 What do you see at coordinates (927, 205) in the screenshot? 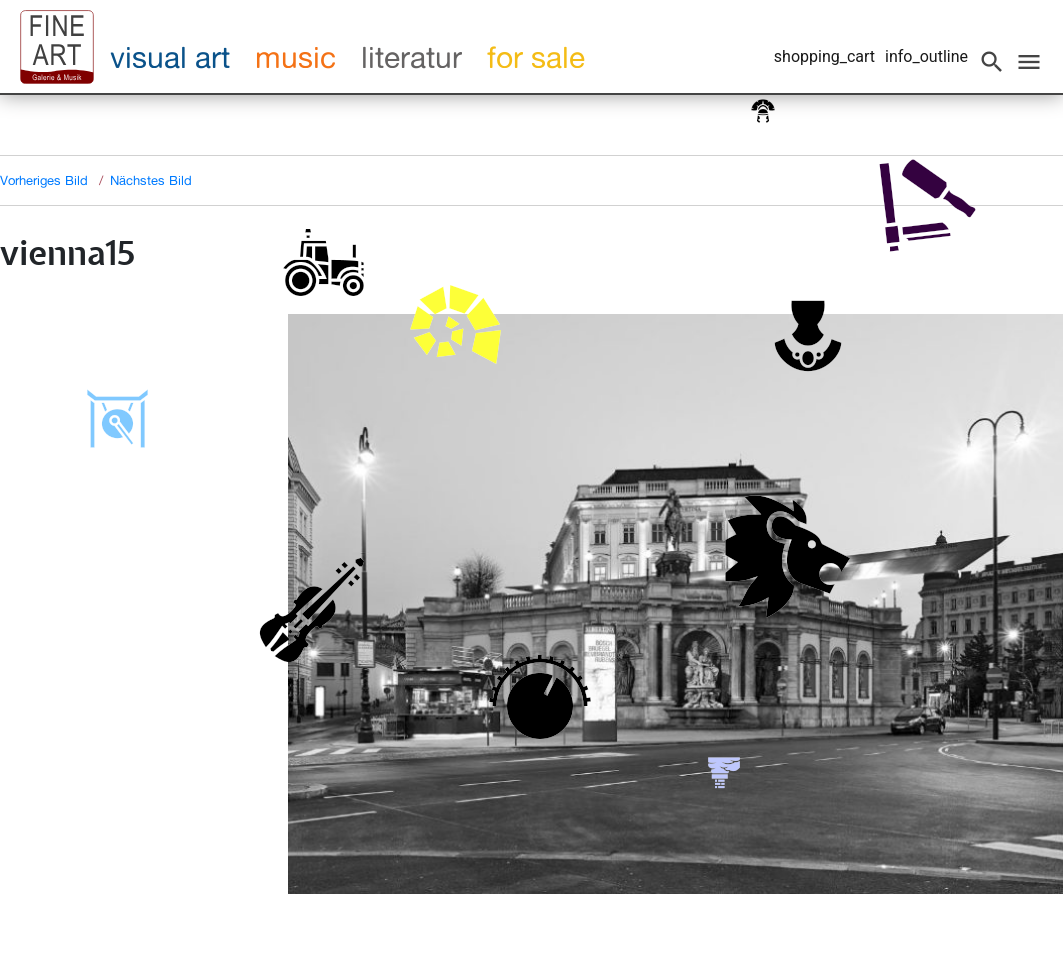
I see `woodworking tools or crafting section` at bounding box center [927, 205].